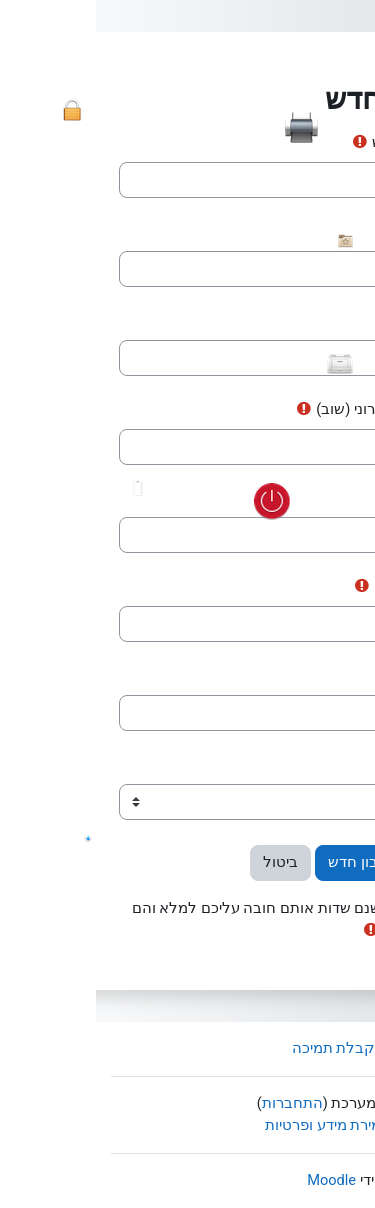 Image resolution: width=375 pixels, height=1208 pixels. I want to click on shut down or power off the system, so click(272, 501).